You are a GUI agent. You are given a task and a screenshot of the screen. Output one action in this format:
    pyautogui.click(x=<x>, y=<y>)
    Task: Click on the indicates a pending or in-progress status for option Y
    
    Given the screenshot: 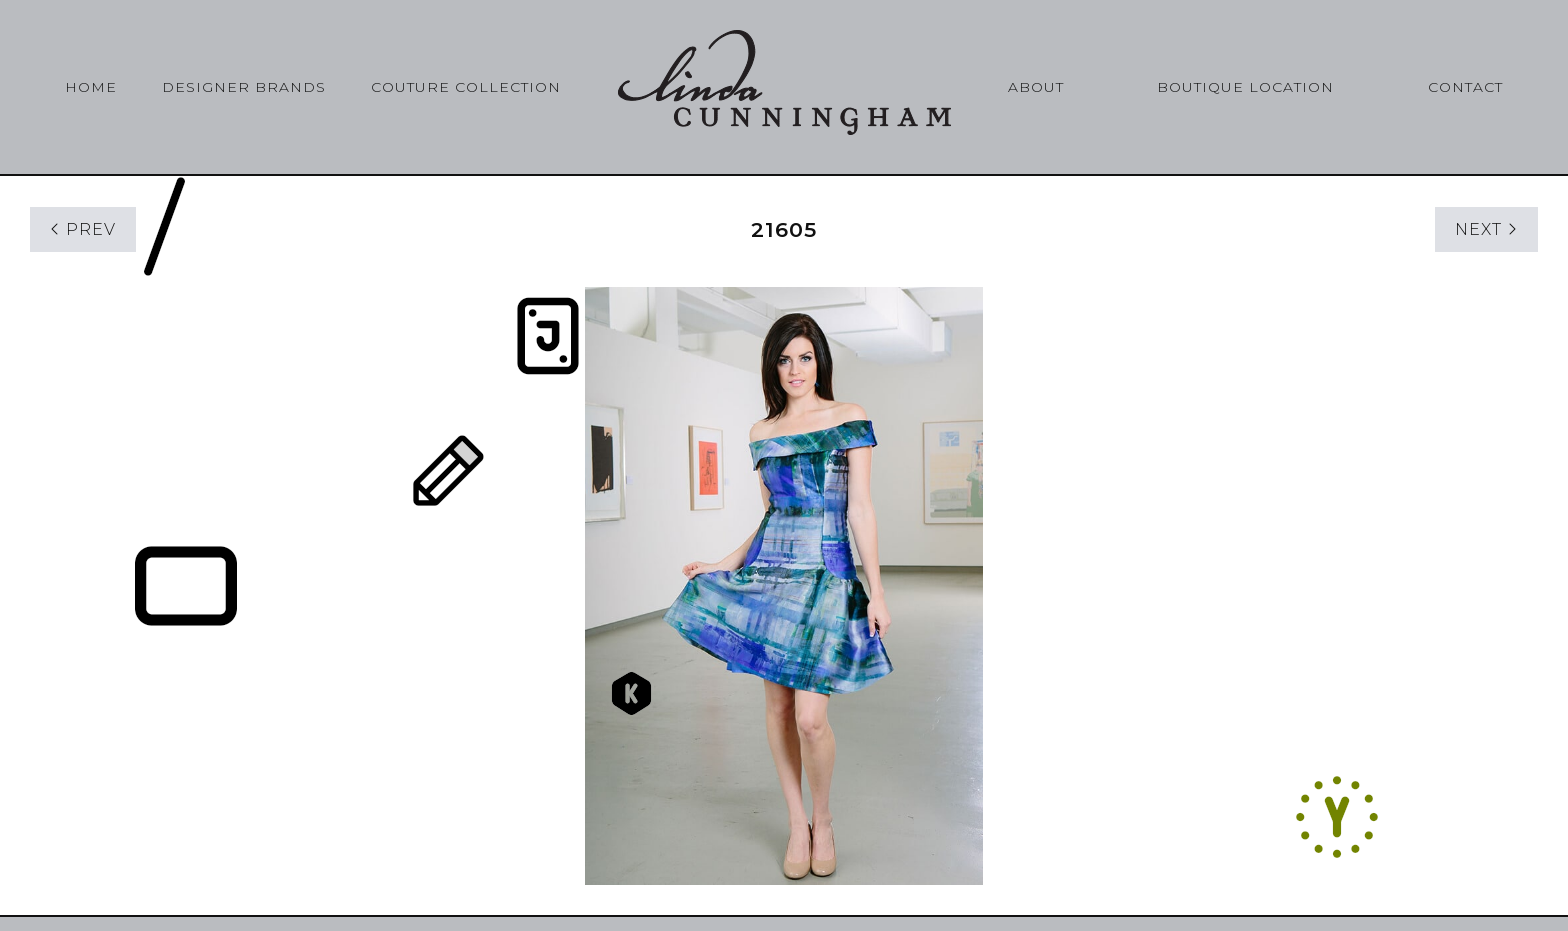 What is the action you would take?
    pyautogui.click(x=1337, y=817)
    